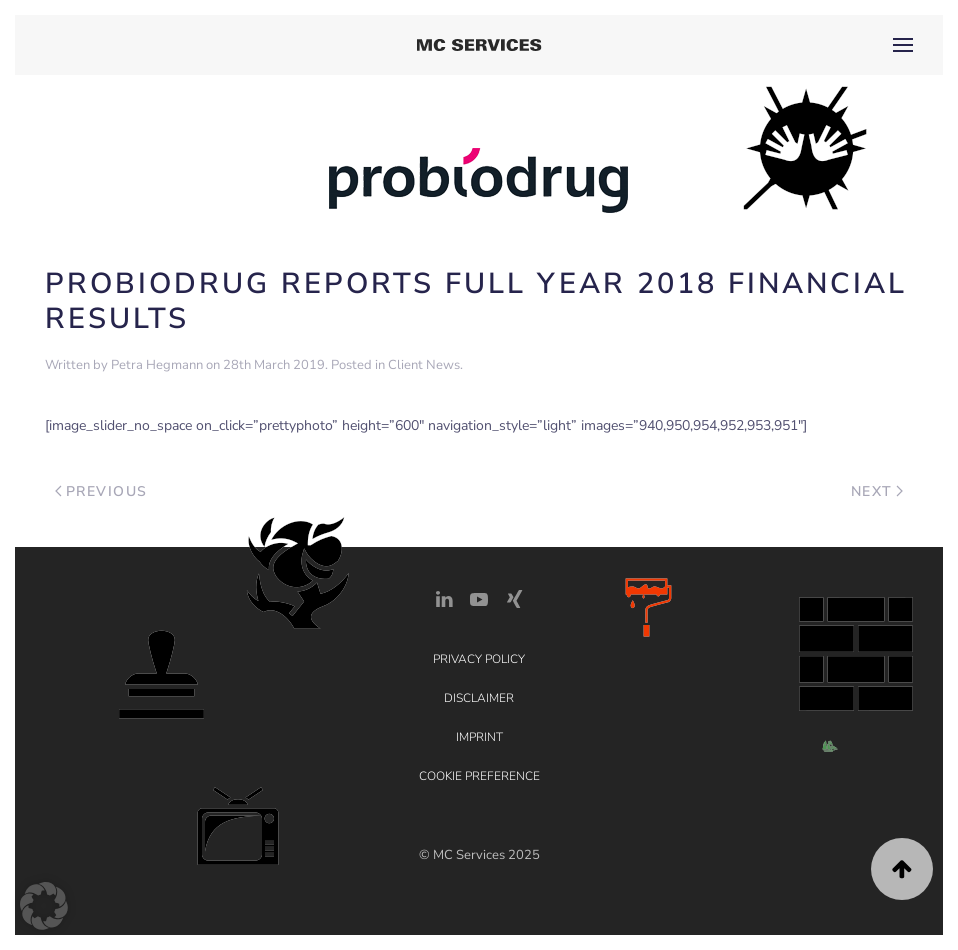 The image size is (958, 950). Describe the element at coordinates (238, 826) in the screenshot. I see `access tv or video streaming features` at that location.